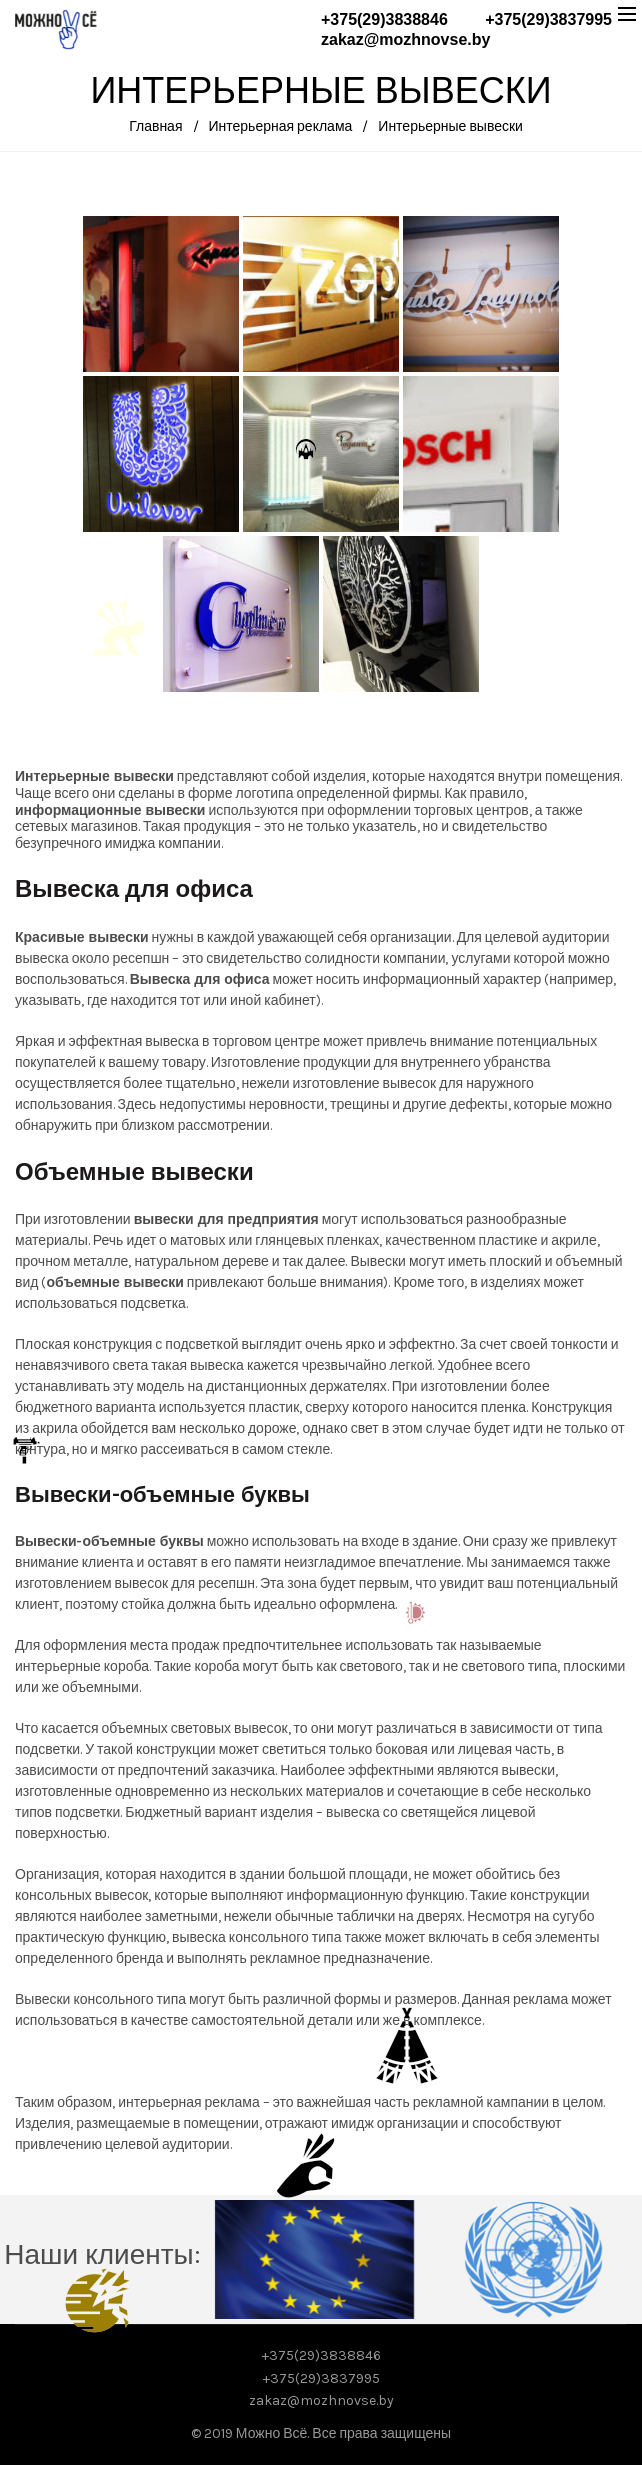 This screenshot has width=642, height=2465. I want to click on select uzi weapon in game inventory, so click(26, 1450).